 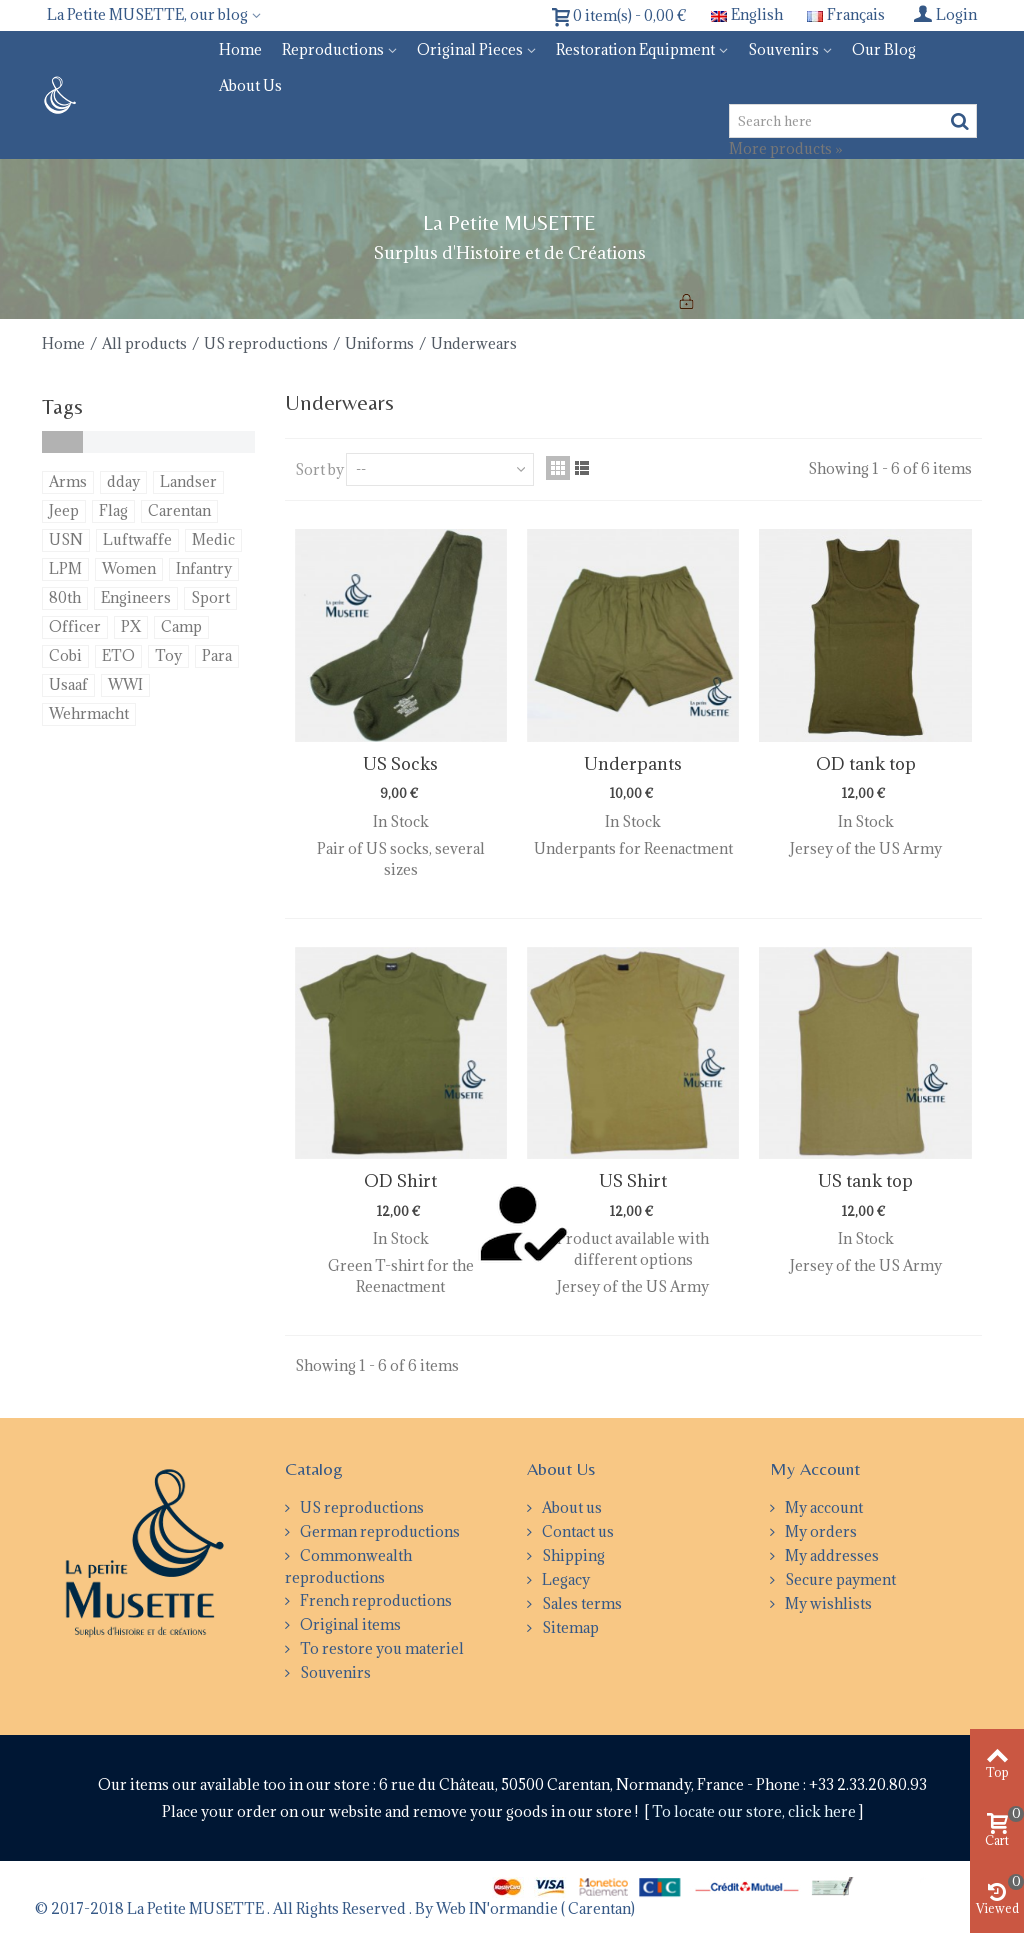 What do you see at coordinates (522, 1223) in the screenshot?
I see `user registration completed successfully` at bounding box center [522, 1223].